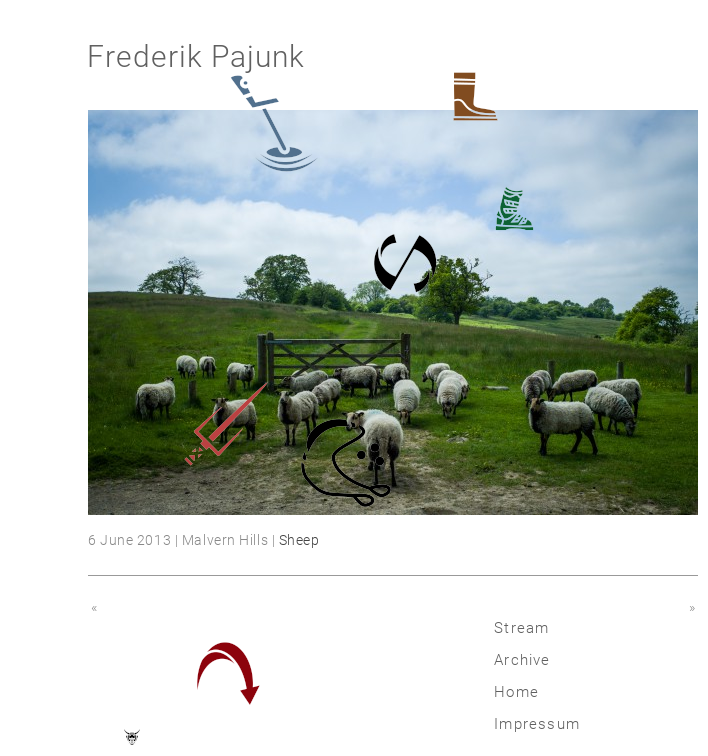 The image size is (708, 756). What do you see at coordinates (227, 673) in the screenshot?
I see `perform a dunk or slam action in a game` at bounding box center [227, 673].